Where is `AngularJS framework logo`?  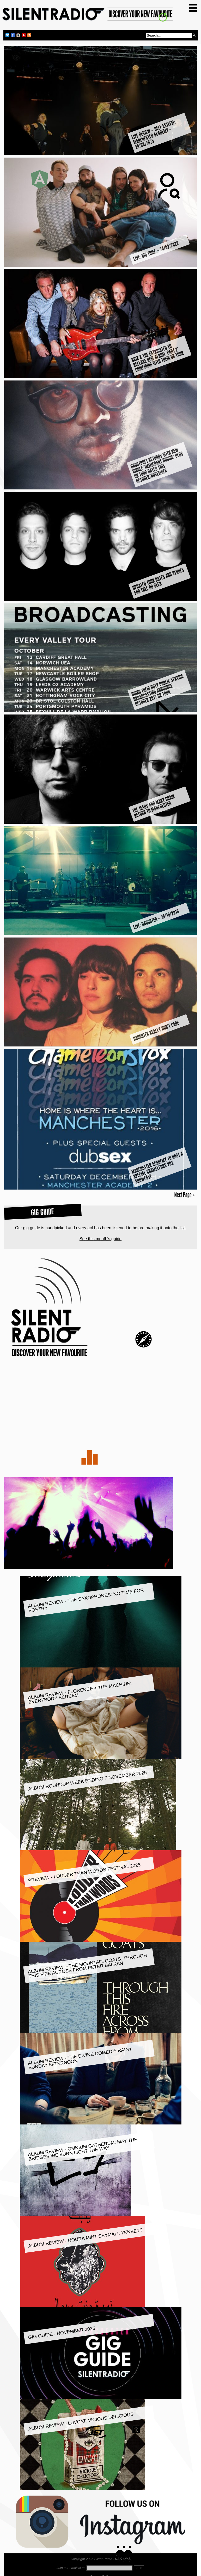 AngularJS framework logo is located at coordinates (40, 179).